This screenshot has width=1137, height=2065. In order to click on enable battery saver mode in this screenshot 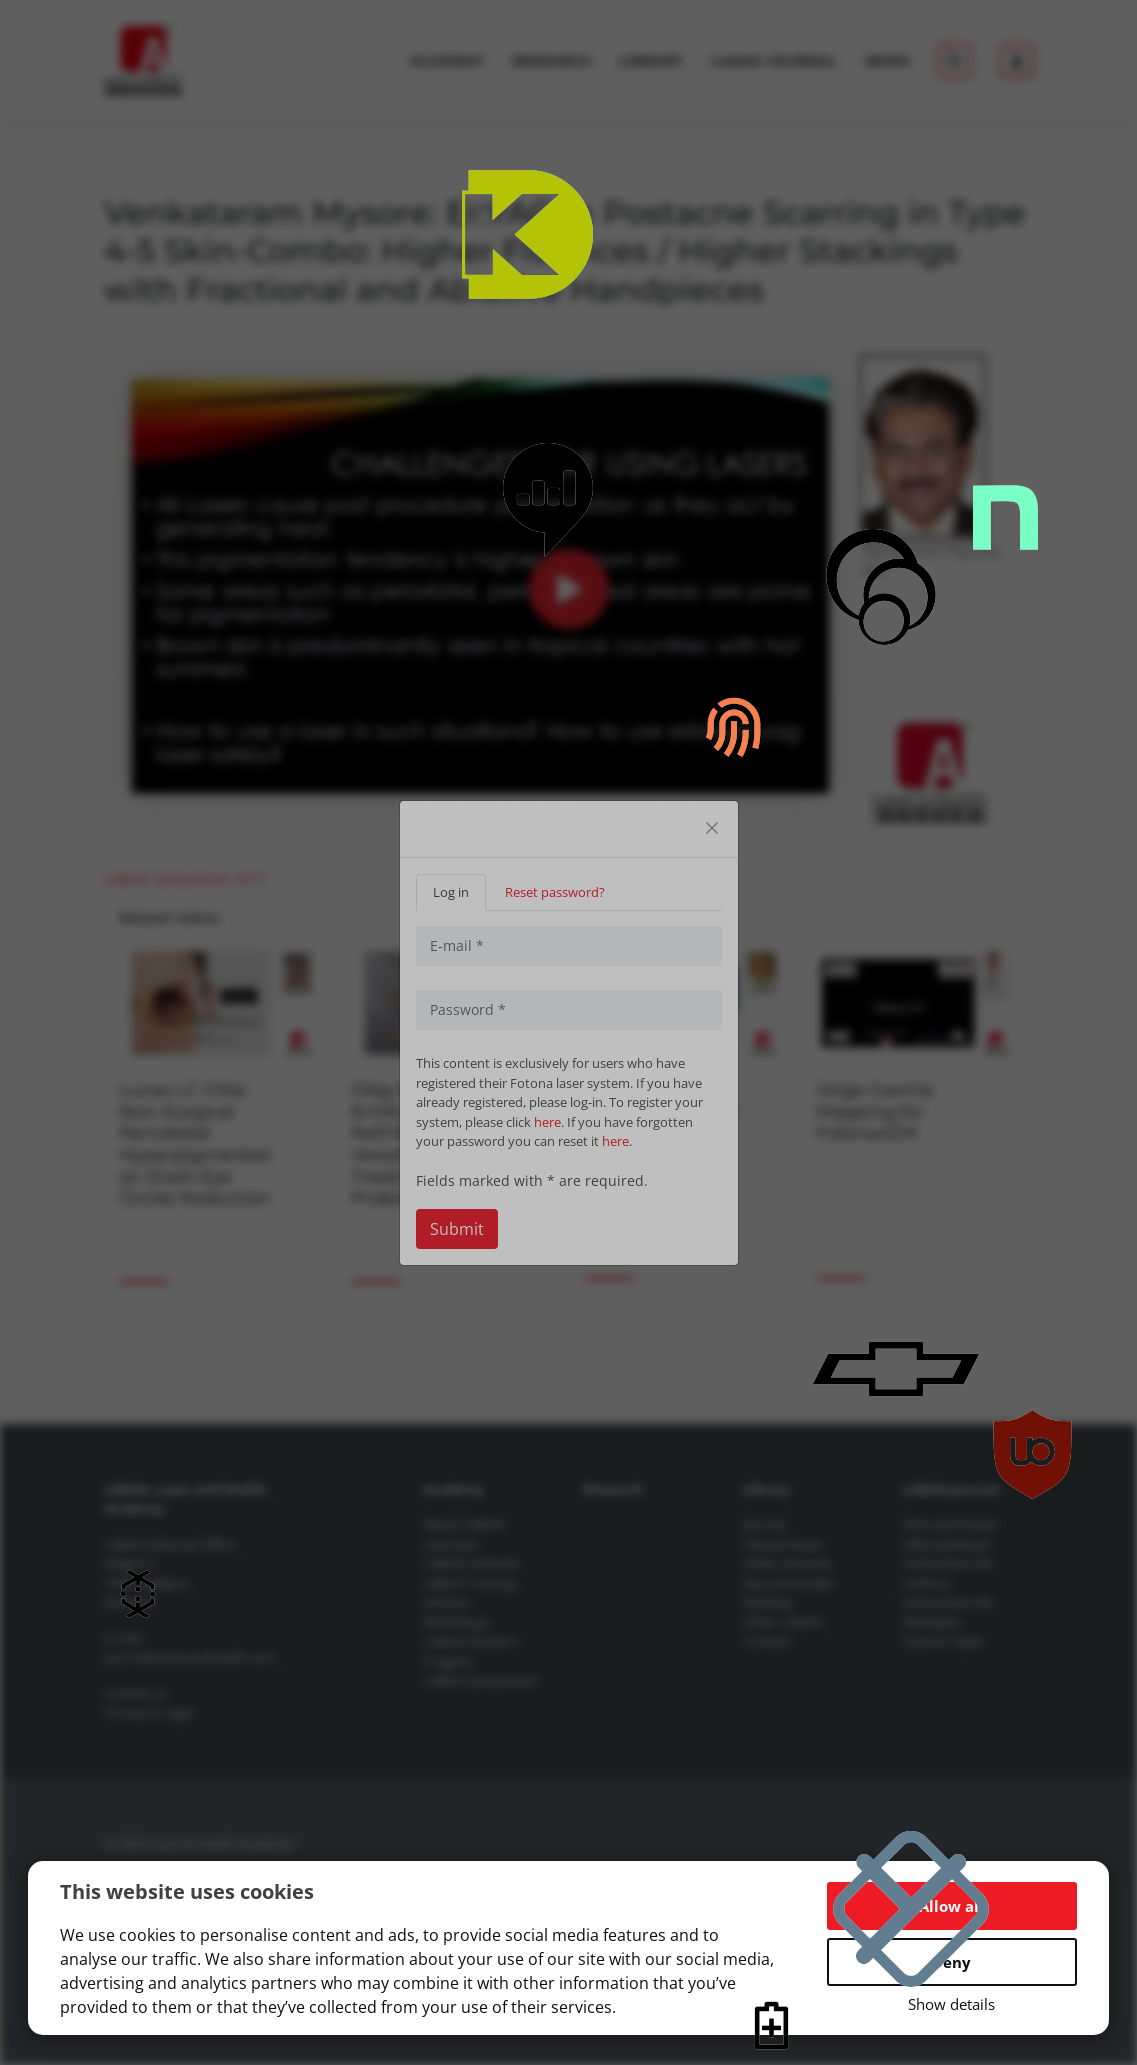, I will do `click(771, 2025)`.